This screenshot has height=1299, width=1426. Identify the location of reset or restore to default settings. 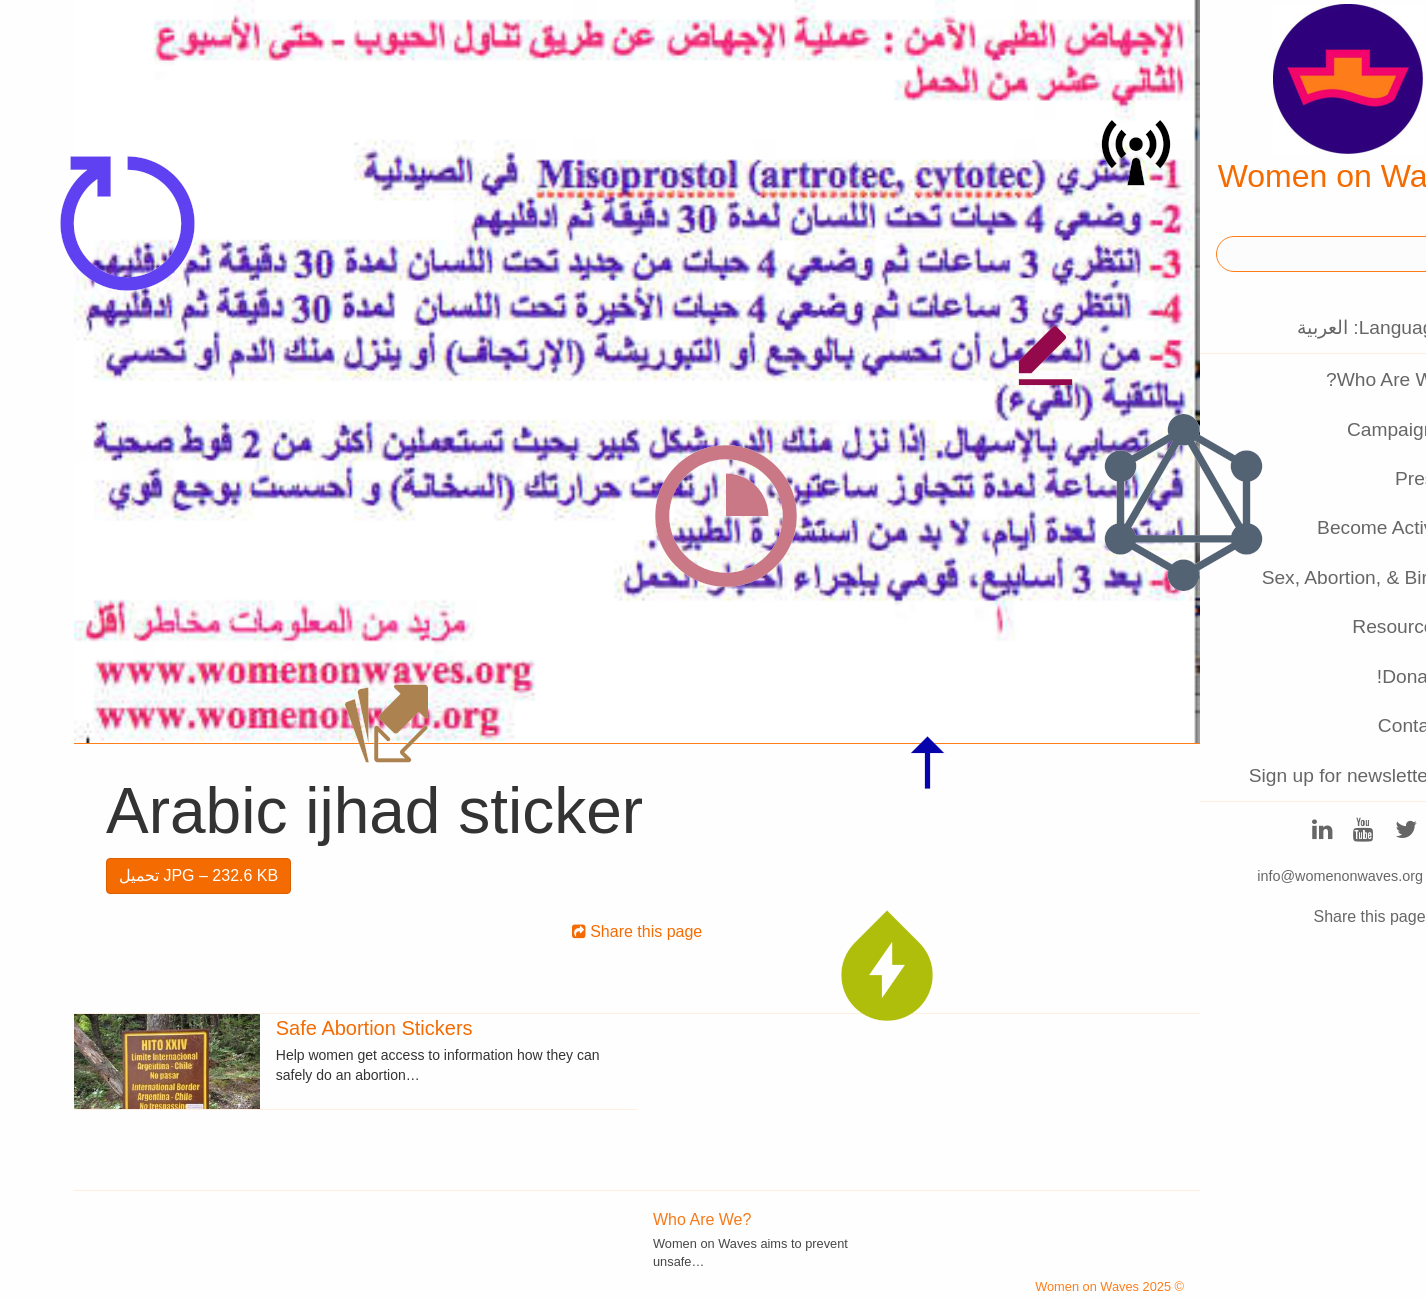
(127, 223).